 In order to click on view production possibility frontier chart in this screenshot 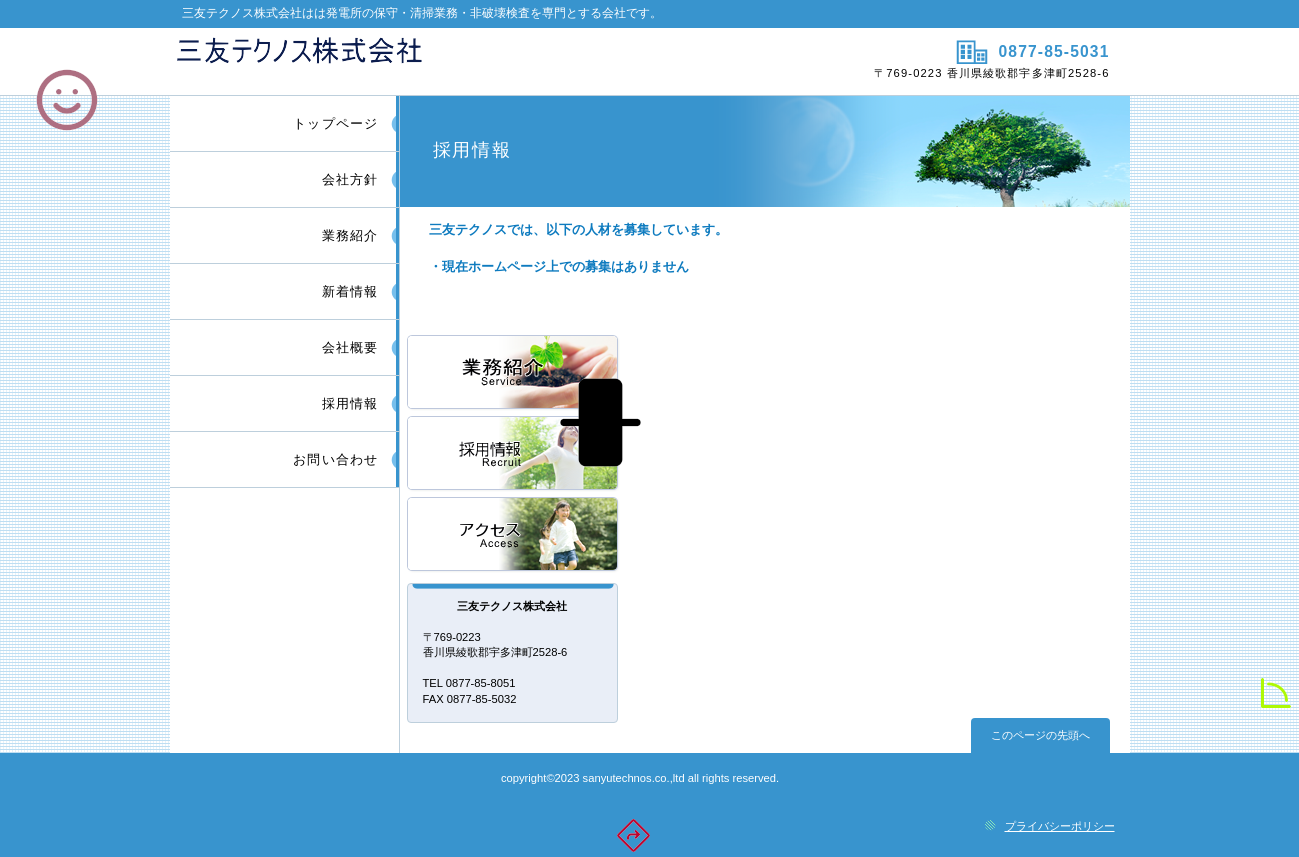, I will do `click(1276, 693)`.